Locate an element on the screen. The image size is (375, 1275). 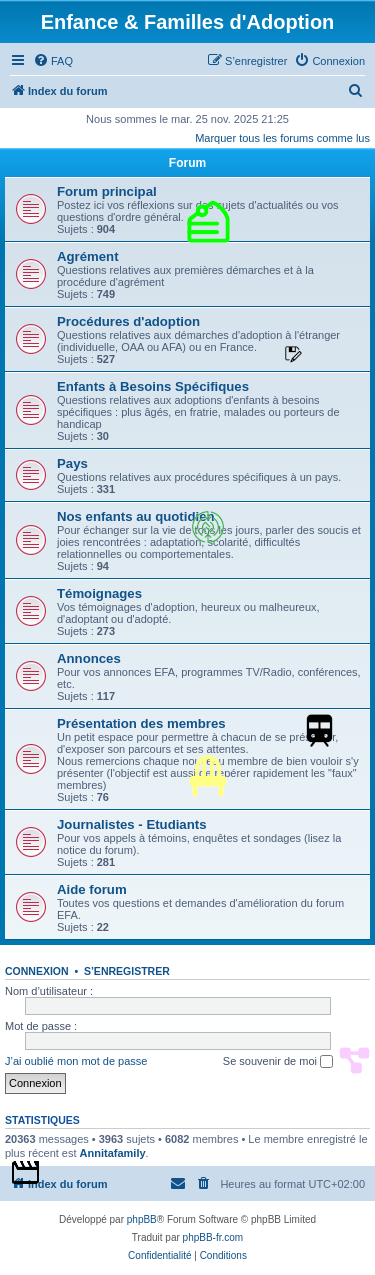
save file with a new name or location is located at coordinates (293, 354).